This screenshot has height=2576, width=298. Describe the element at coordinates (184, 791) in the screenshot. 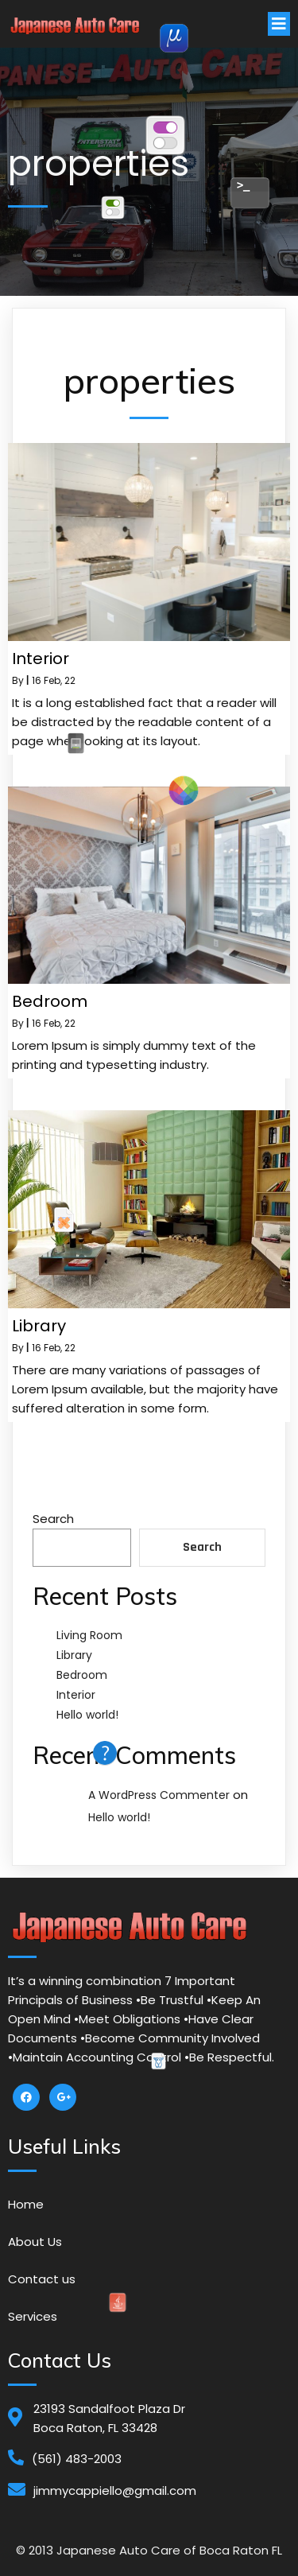

I see `open color picker tool` at that location.